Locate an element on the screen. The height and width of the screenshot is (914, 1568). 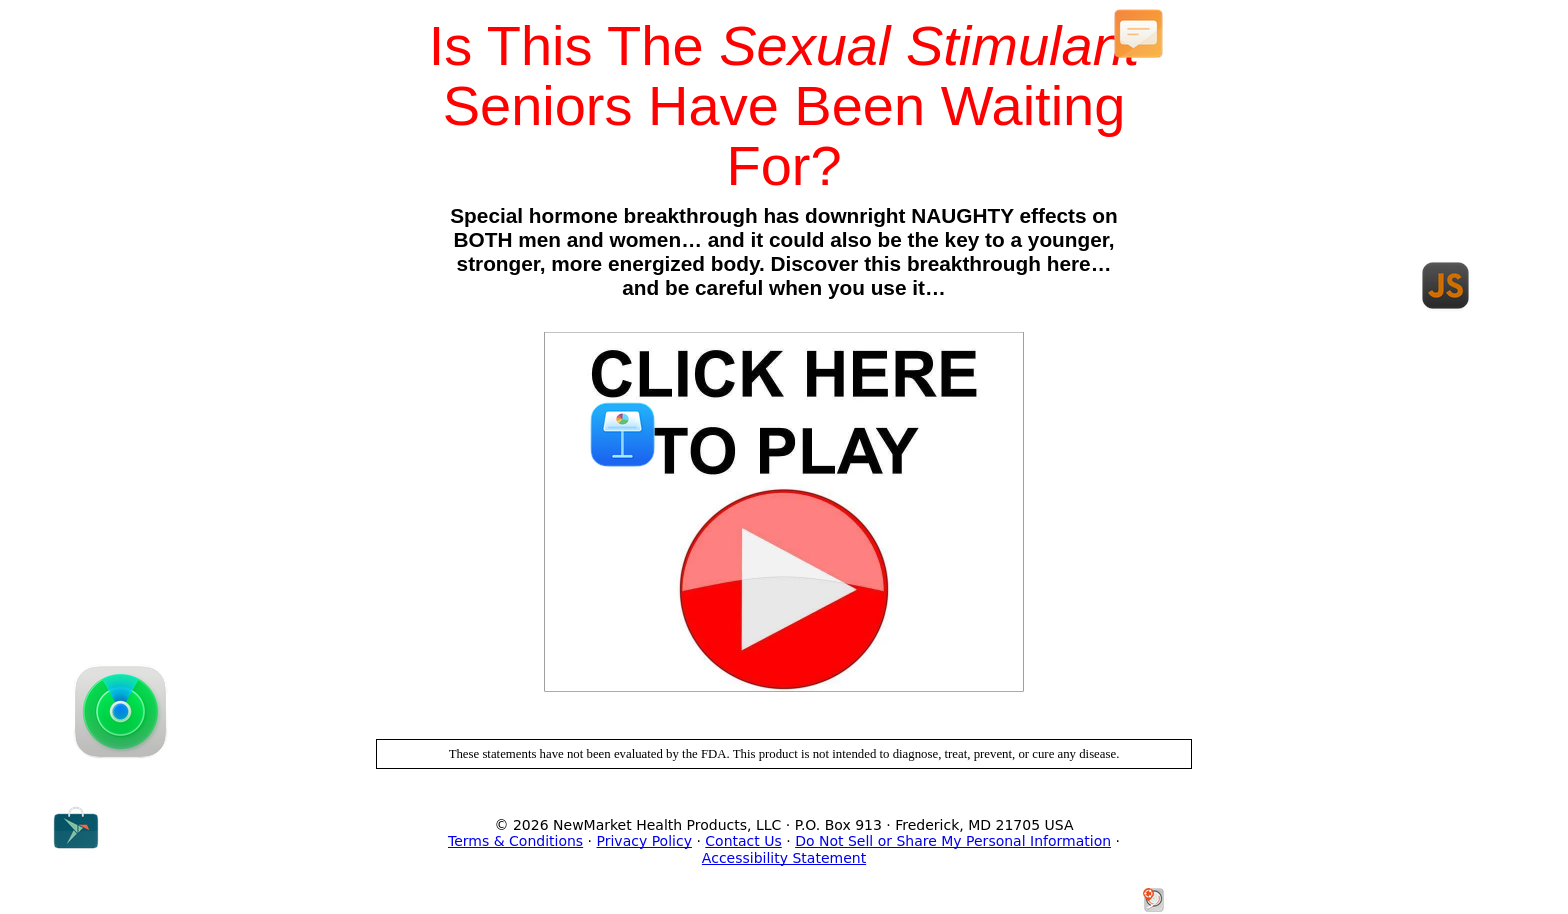
open the messaging app is located at coordinates (1138, 33).